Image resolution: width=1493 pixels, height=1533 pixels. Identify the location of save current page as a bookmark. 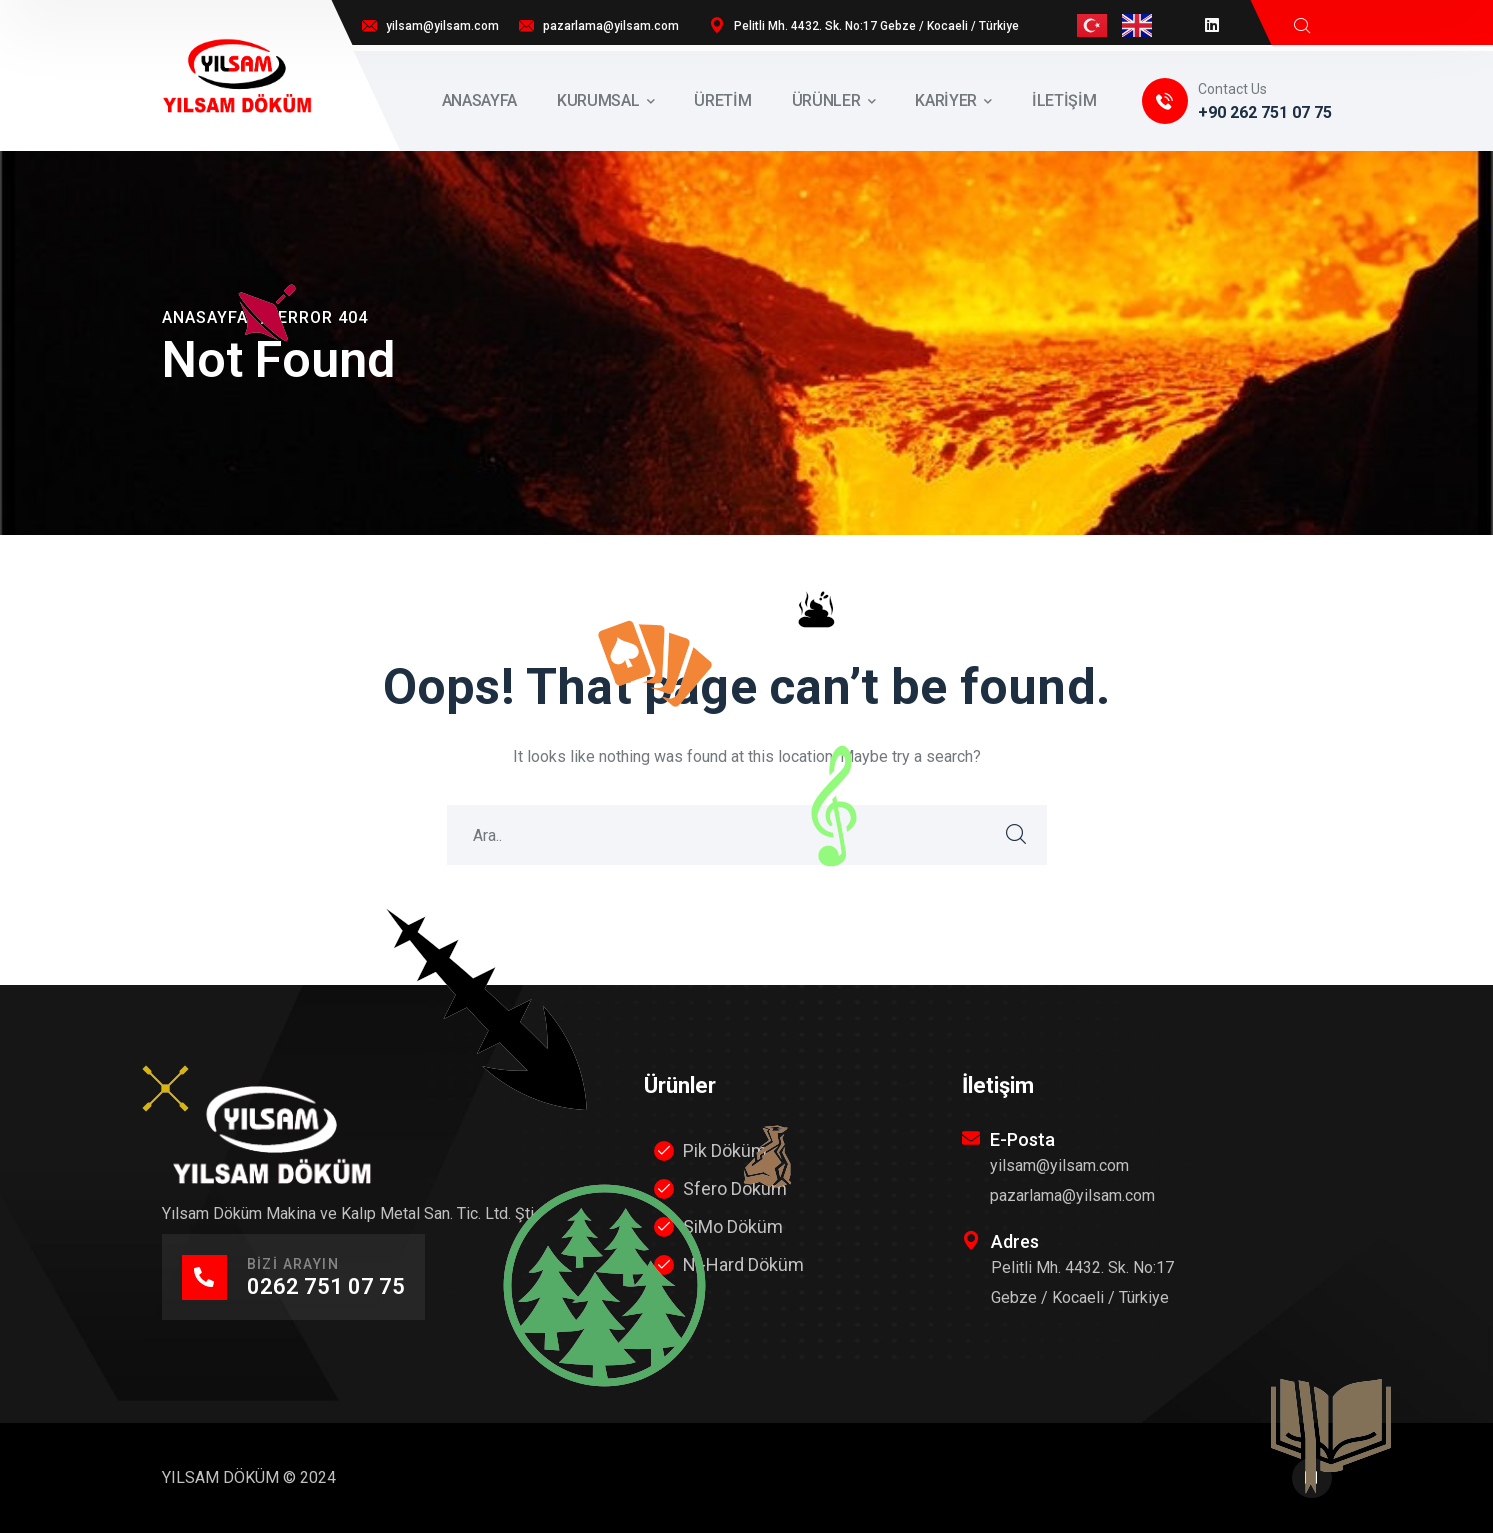
(1331, 1433).